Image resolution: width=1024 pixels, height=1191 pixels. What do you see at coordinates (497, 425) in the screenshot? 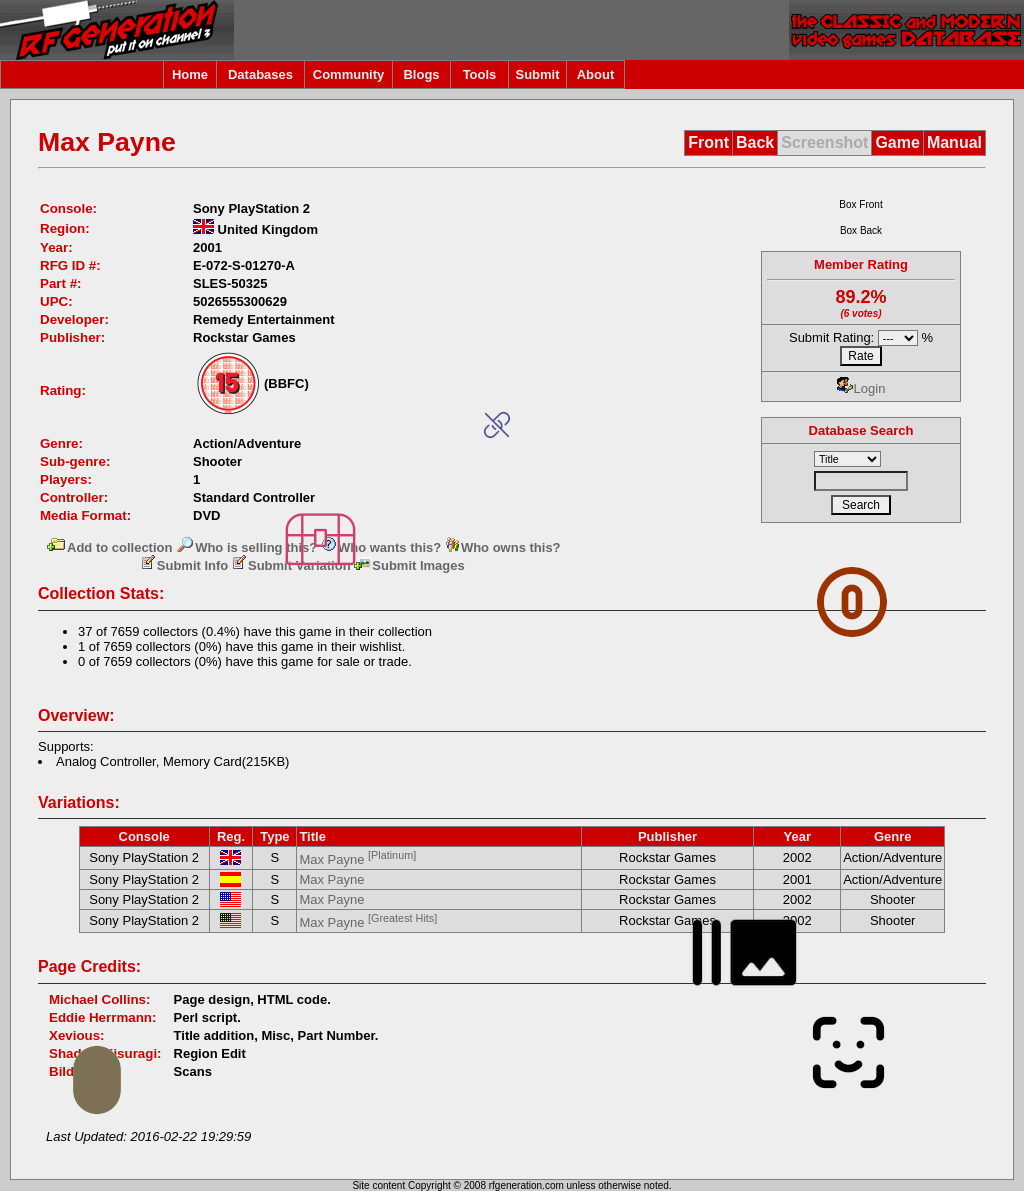
I see `unlink or disconnect a shared link` at bounding box center [497, 425].